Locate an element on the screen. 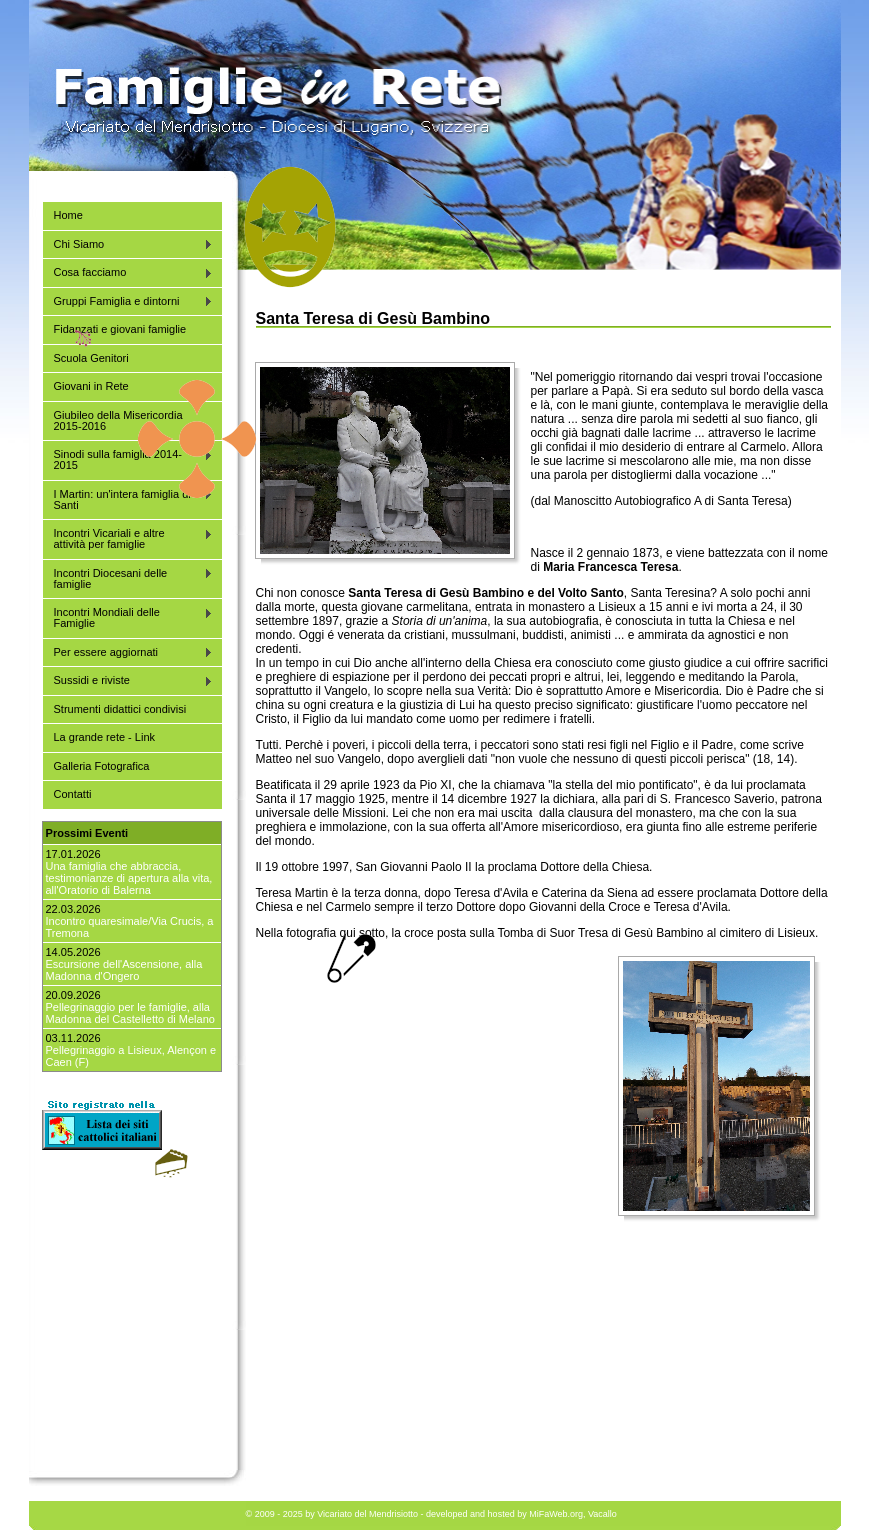 The width and height of the screenshot is (869, 1535). safety pin tool or fastening option is located at coordinates (351, 957).